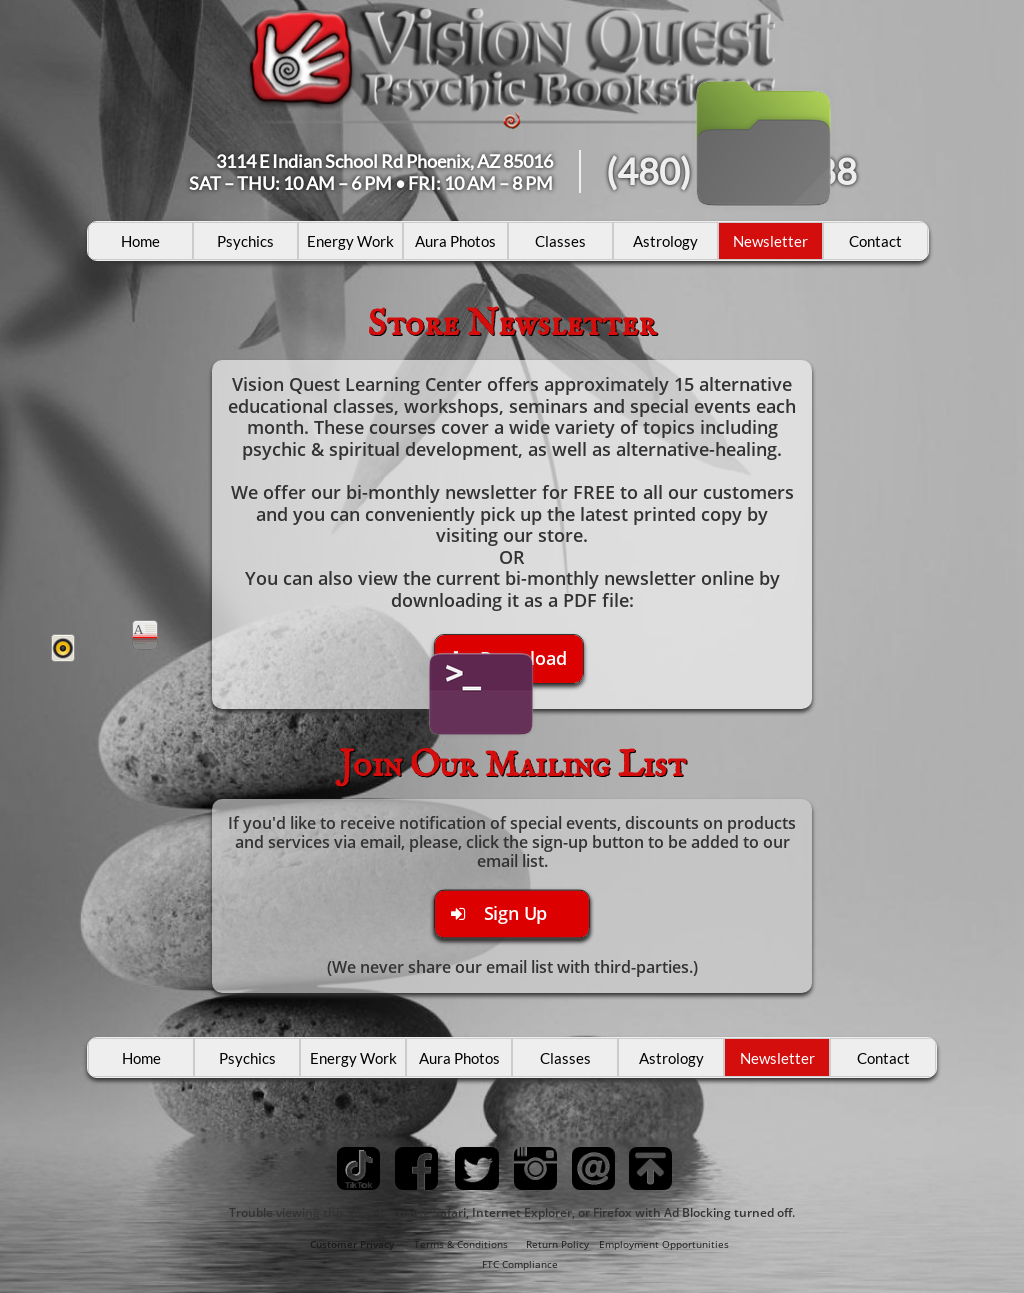  Describe the element at coordinates (145, 635) in the screenshot. I see `open document scanner app` at that location.